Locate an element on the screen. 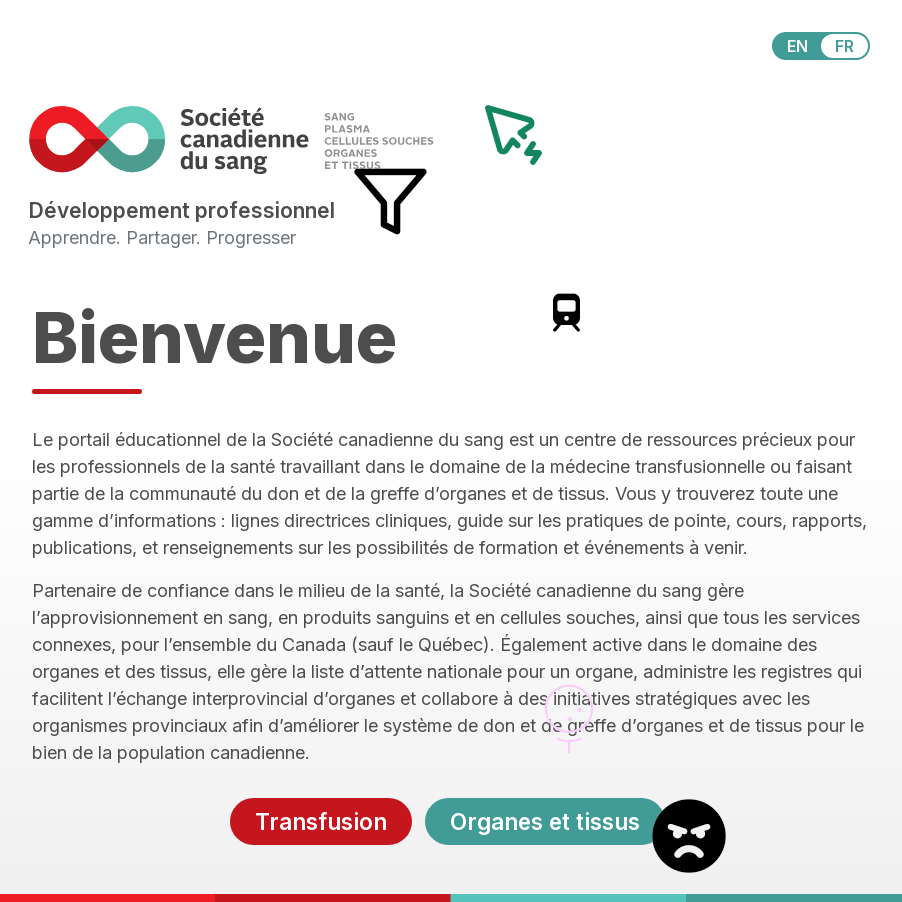 The width and height of the screenshot is (902, 902). cursor with active click or interaction is located at coordinates (512, 132).